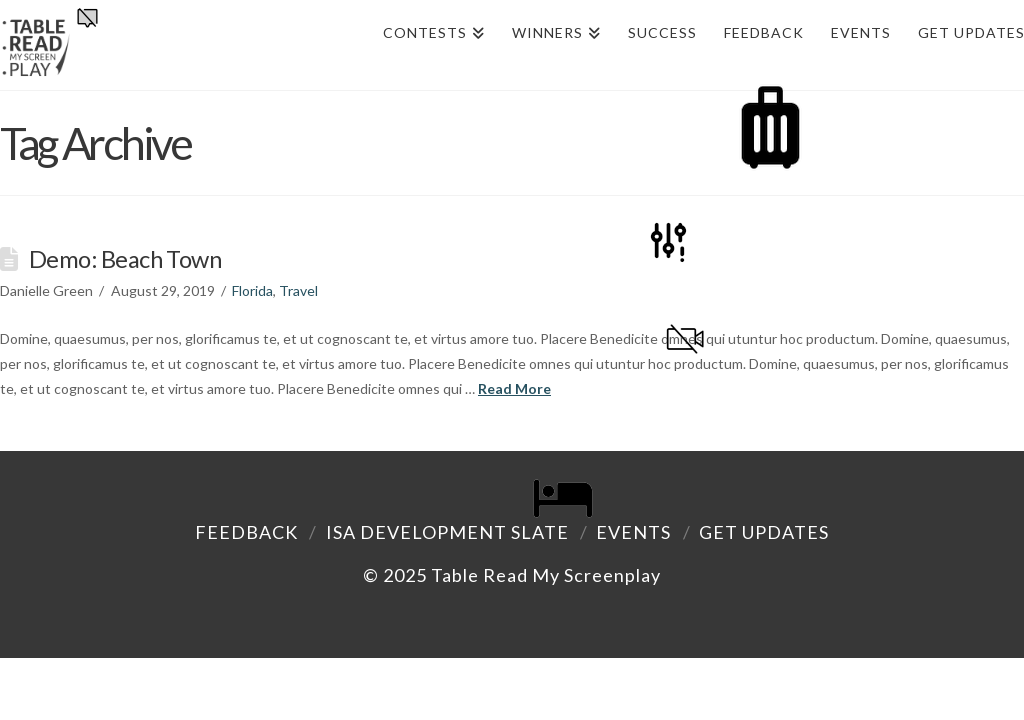  I want to click on access travel or trip information, so click(770, 127).